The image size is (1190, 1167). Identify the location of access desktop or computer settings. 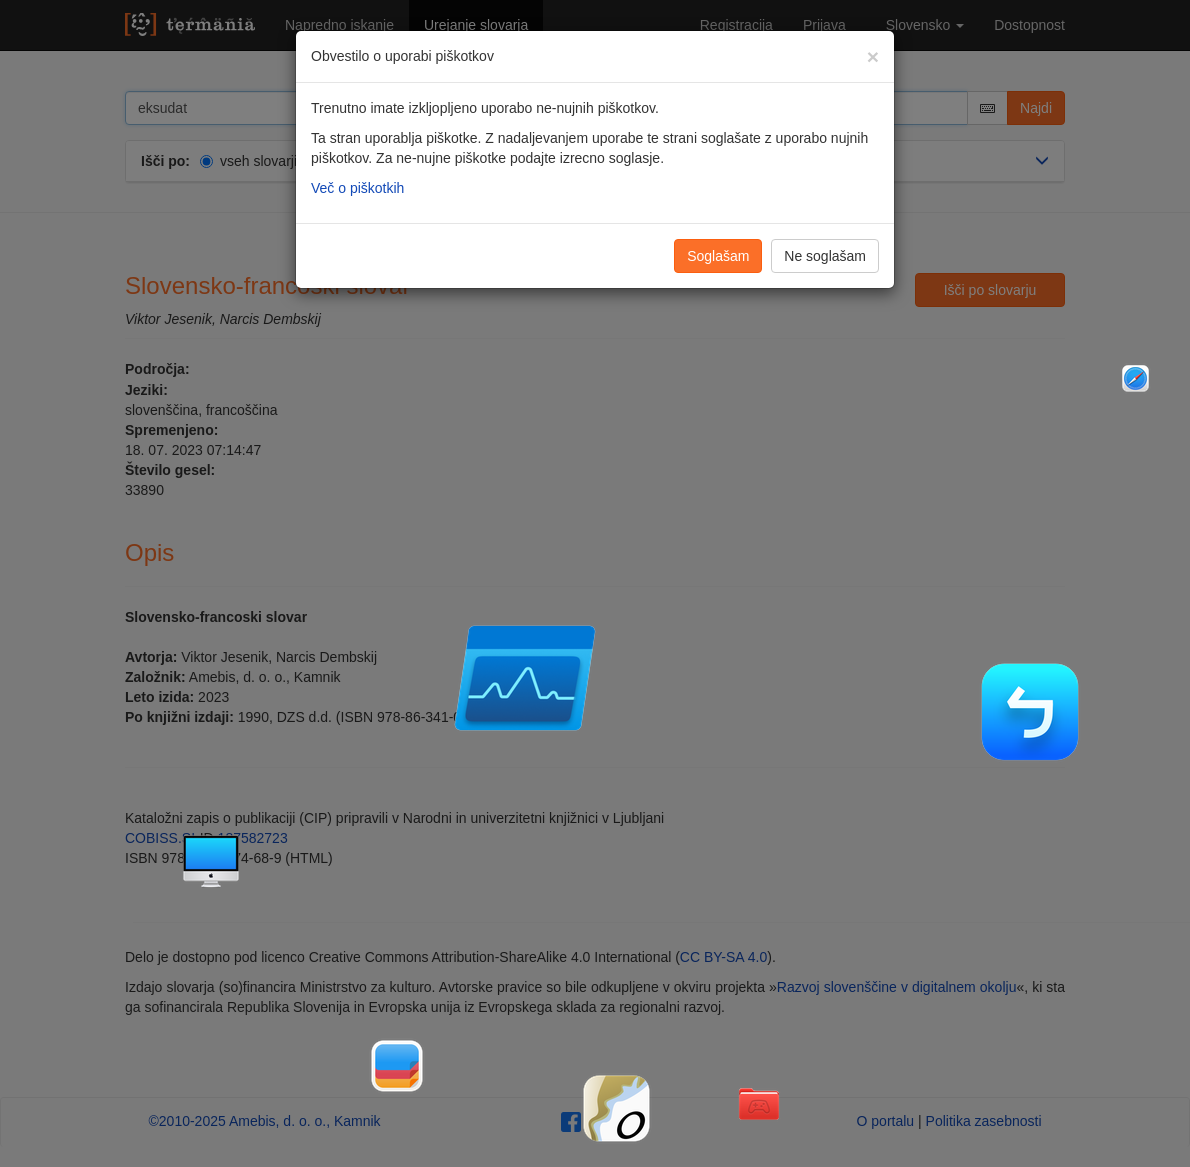
(211, 862).